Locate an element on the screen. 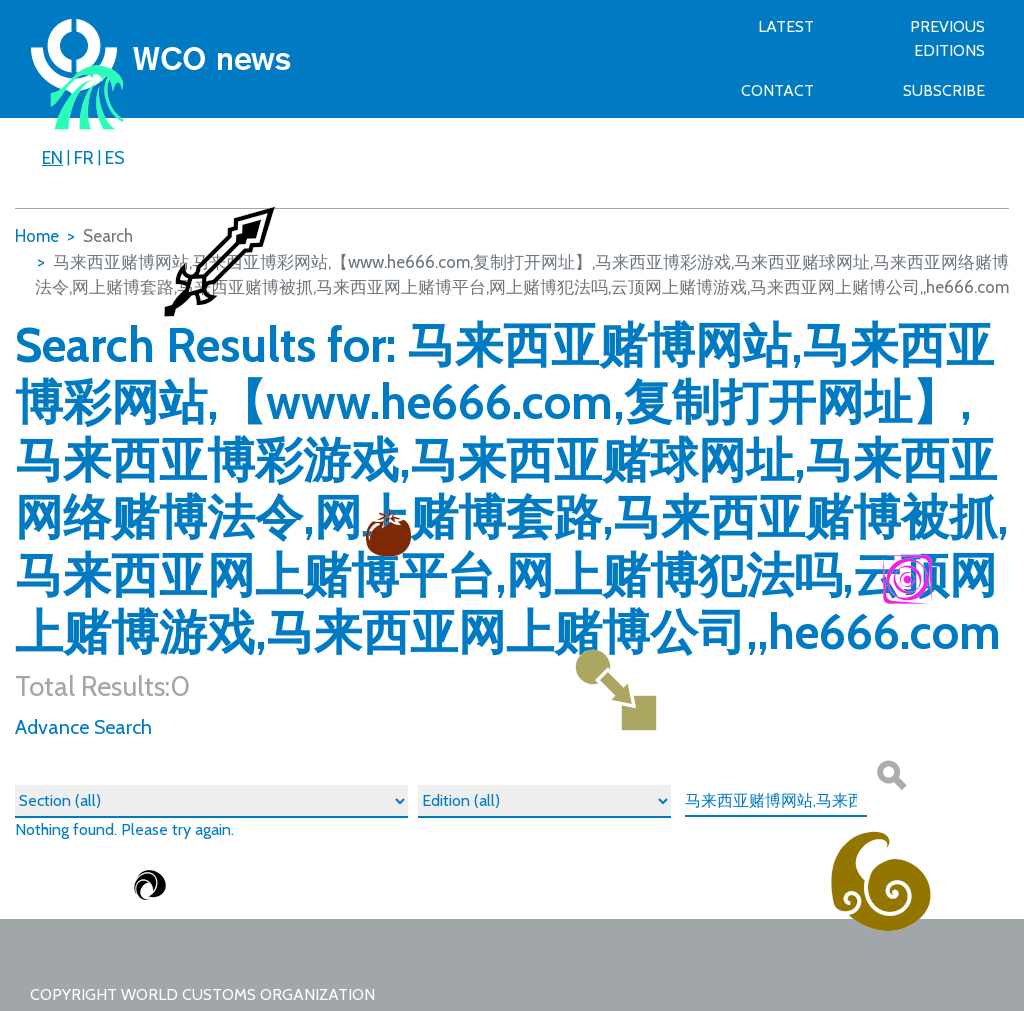 Image resolution: width=1024 pixels, height=1011 pixels. equip a legendary or rare weapon is located at coordinates (219, 261).